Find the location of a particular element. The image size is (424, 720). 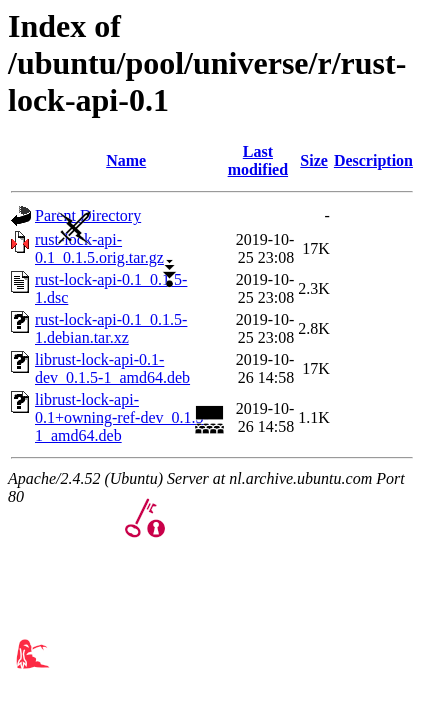

select zeus's lightning sword weapon is located at coordinates (74, 228).